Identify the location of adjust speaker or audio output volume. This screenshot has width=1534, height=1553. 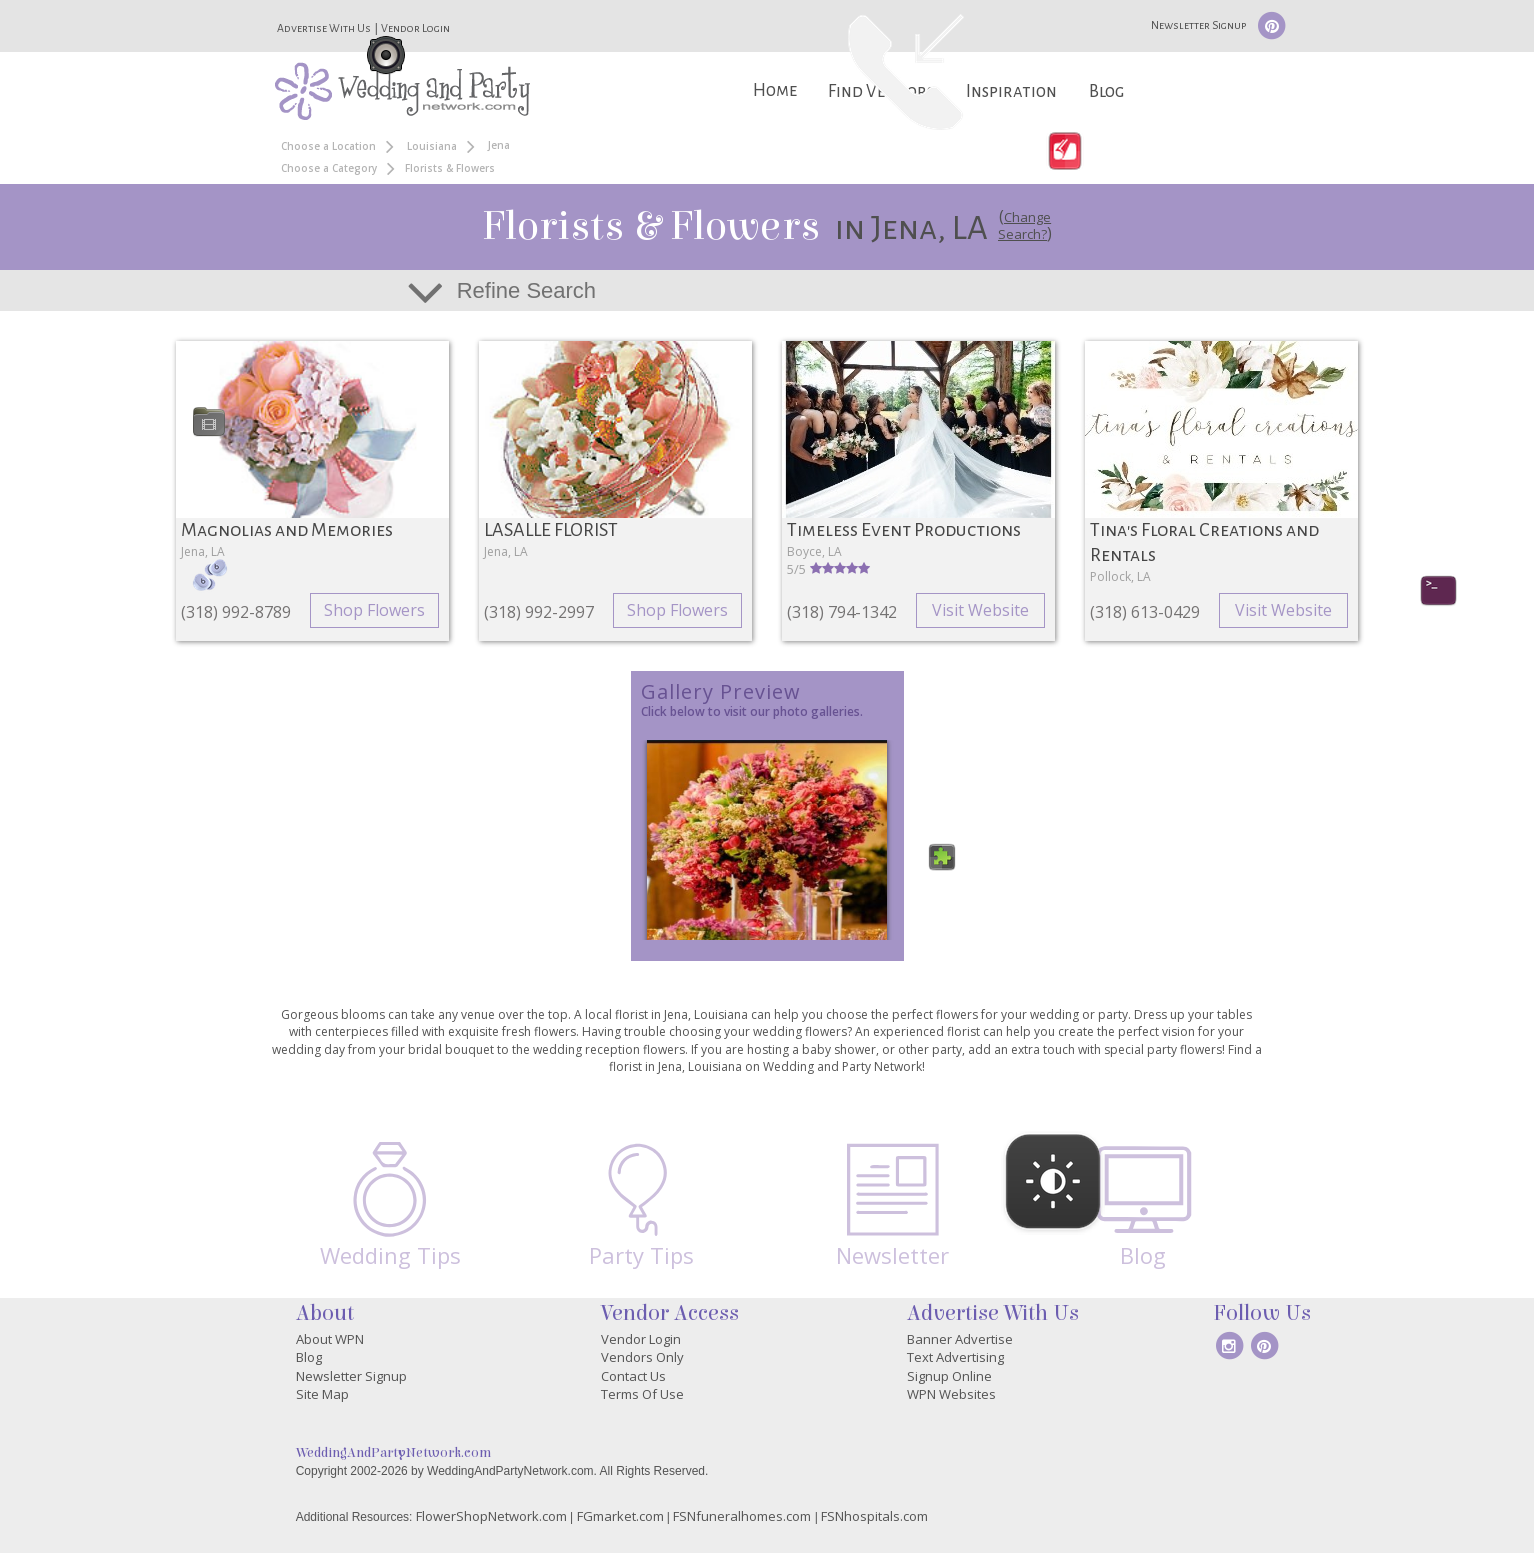
(386, 55).